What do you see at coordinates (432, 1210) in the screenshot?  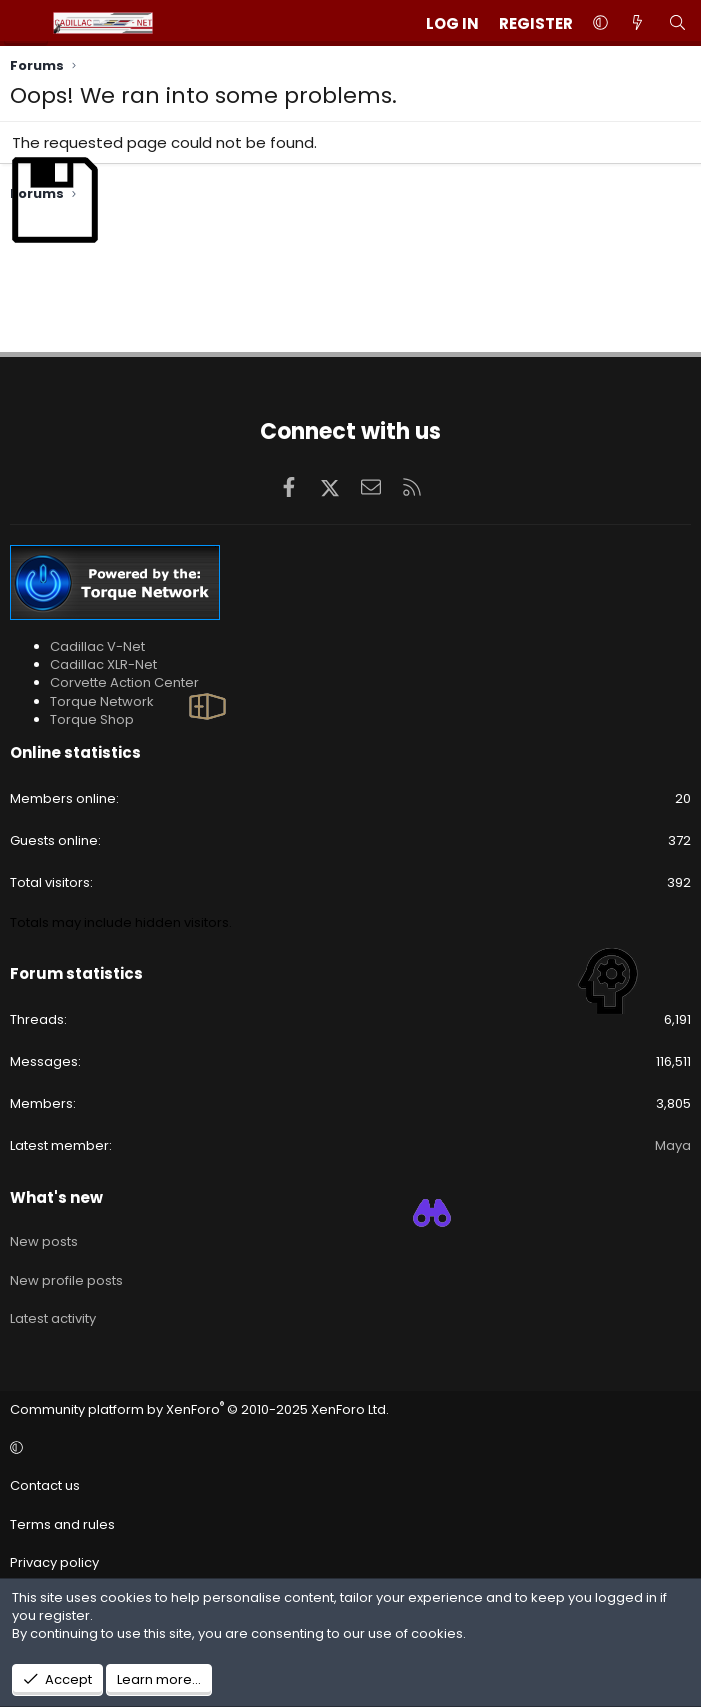 I see `search or explore content` at bounding box center [432, 1210].